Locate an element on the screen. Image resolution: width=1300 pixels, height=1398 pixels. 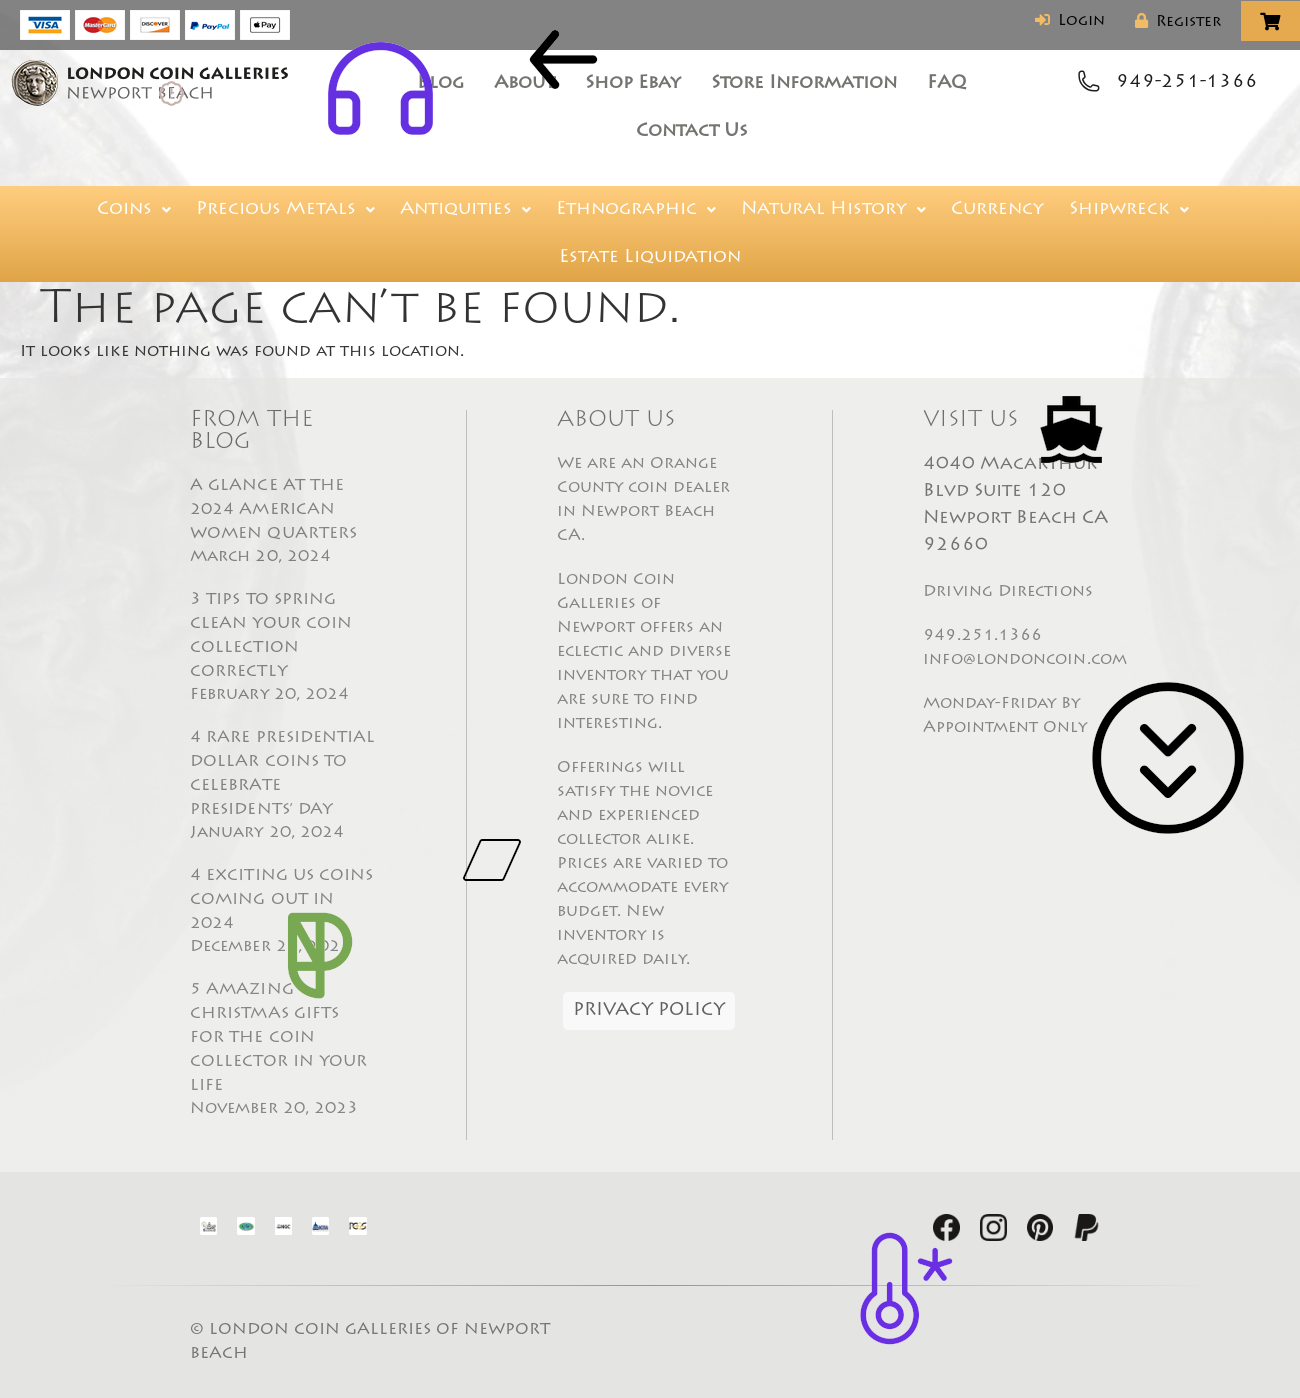
expand to show more content below is located at coordinates (1168, 758).